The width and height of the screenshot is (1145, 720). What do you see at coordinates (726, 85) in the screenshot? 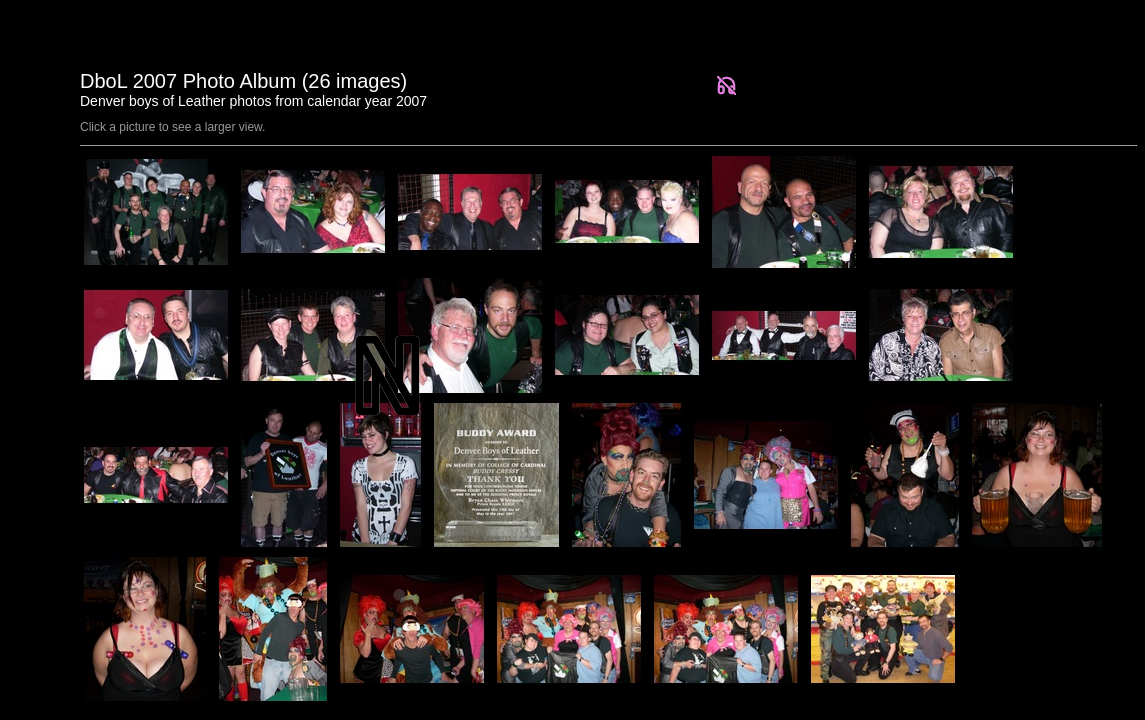
I see `mute or disable audio output` at bounding box center [726, 85].